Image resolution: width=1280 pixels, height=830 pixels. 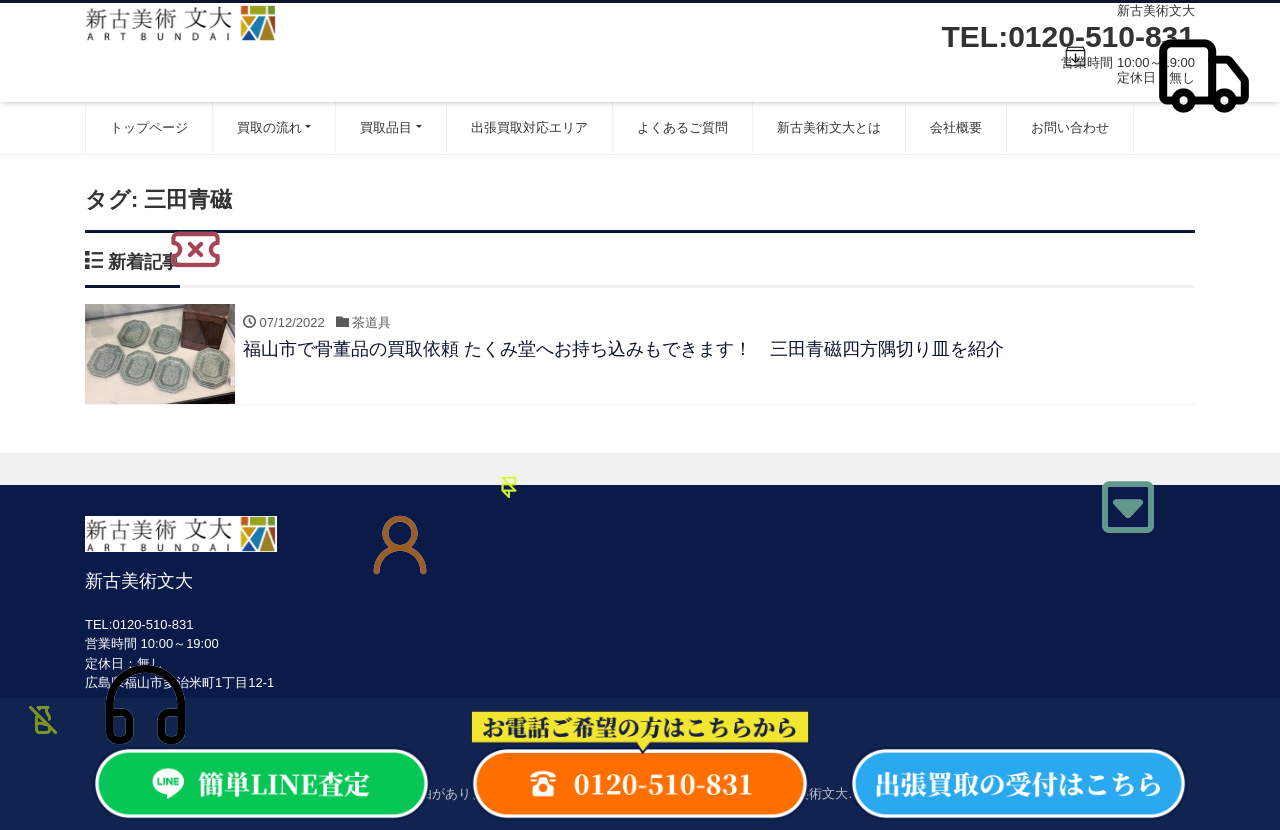 What do you see at coordinates (509, 487) in the screenshot?
I see `open Framer design tool` at bounding box center [509, 487].